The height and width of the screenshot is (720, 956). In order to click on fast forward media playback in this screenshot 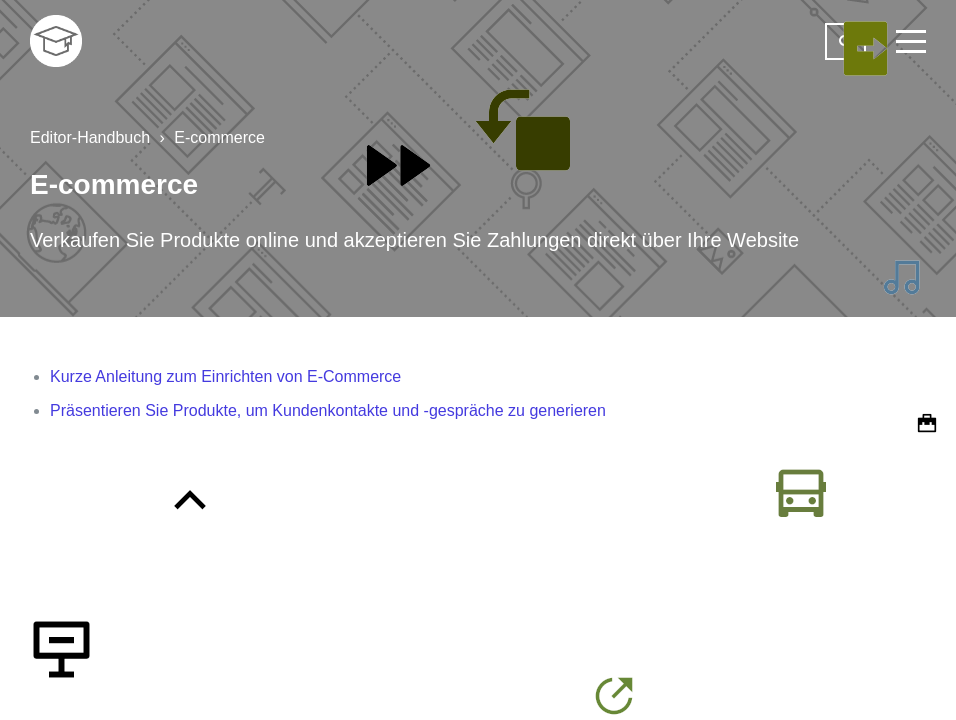, I will do `click(396, 165)`.